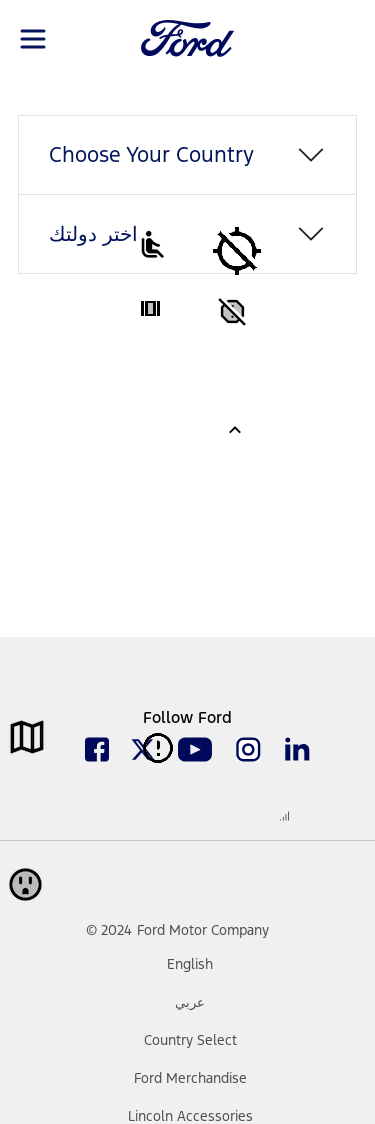 This screenshot has height=1124, width=375. I want to click on collapse an expanded section, so click(235, 430).